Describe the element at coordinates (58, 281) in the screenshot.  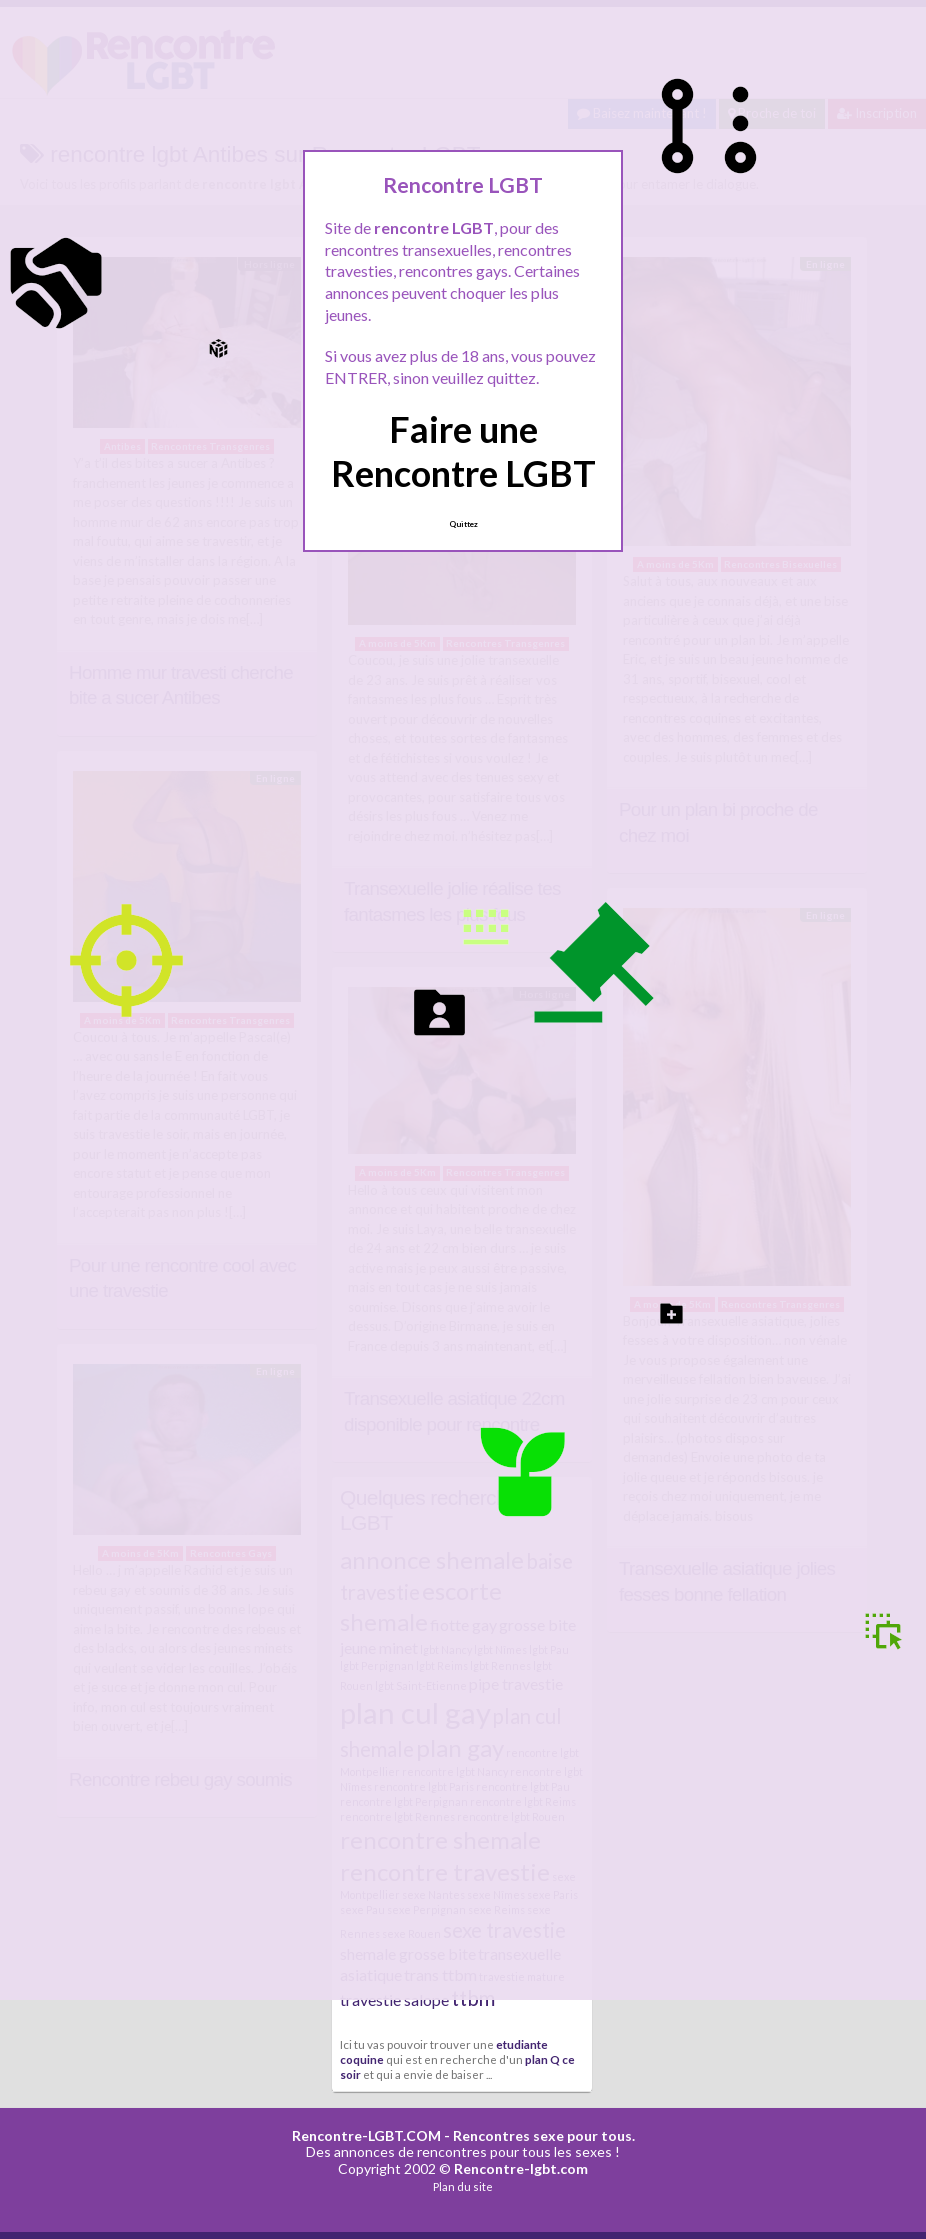
I see `indicates a partnership or collaboration` at that location.